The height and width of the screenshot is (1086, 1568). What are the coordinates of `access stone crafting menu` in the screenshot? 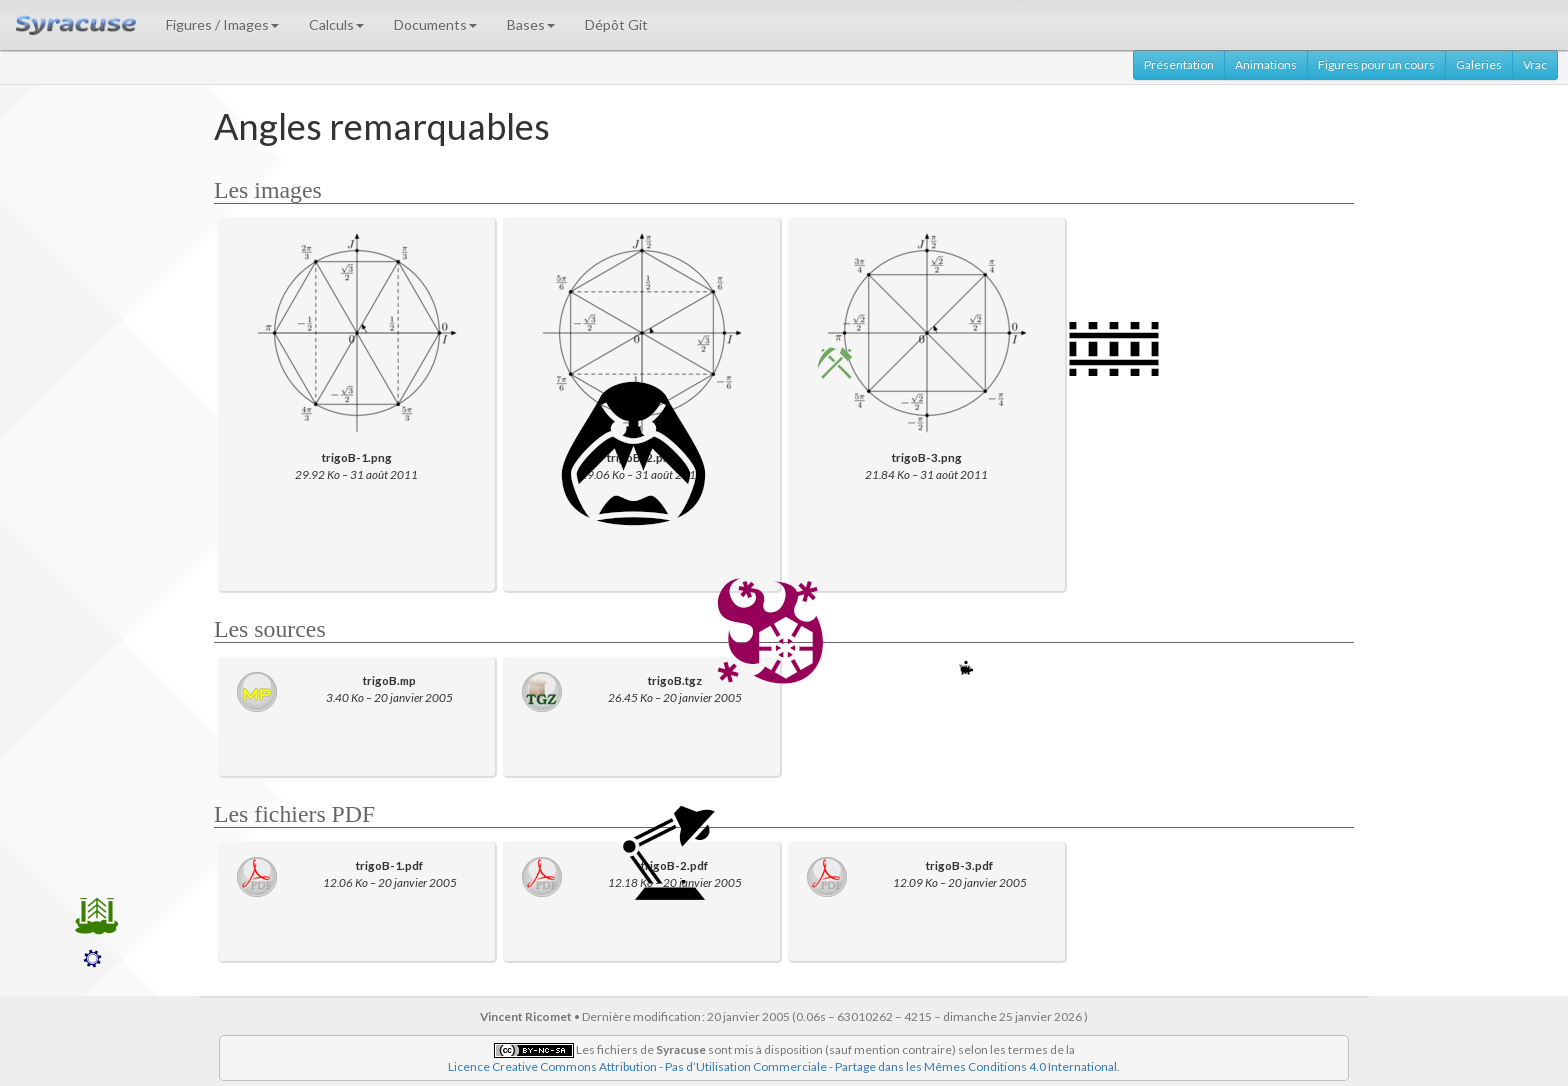 It's located at (835, 363).